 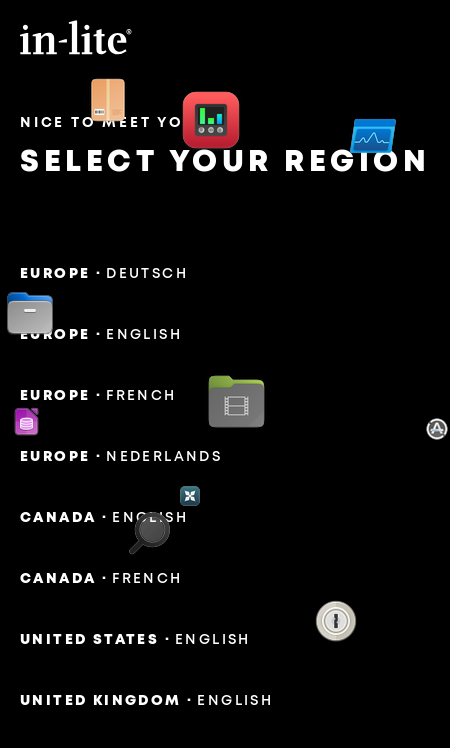 I want to click on open the software update manager, so click(x=437, y=429).